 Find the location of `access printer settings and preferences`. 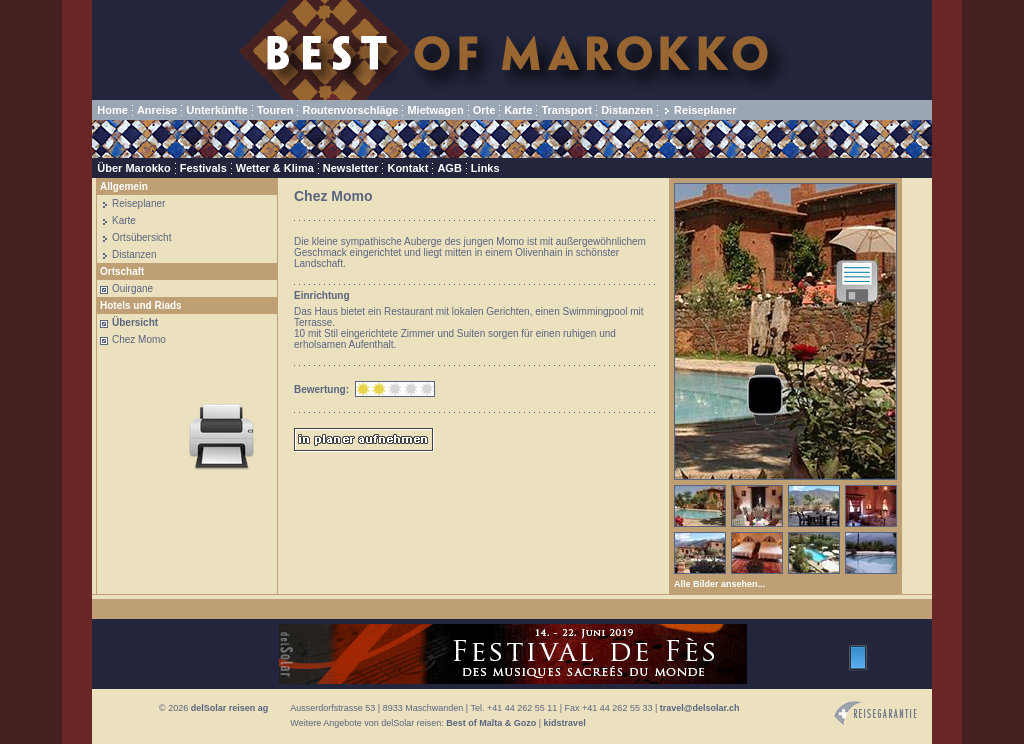

access printer settings and preferences is located at coordinates (221, 436).